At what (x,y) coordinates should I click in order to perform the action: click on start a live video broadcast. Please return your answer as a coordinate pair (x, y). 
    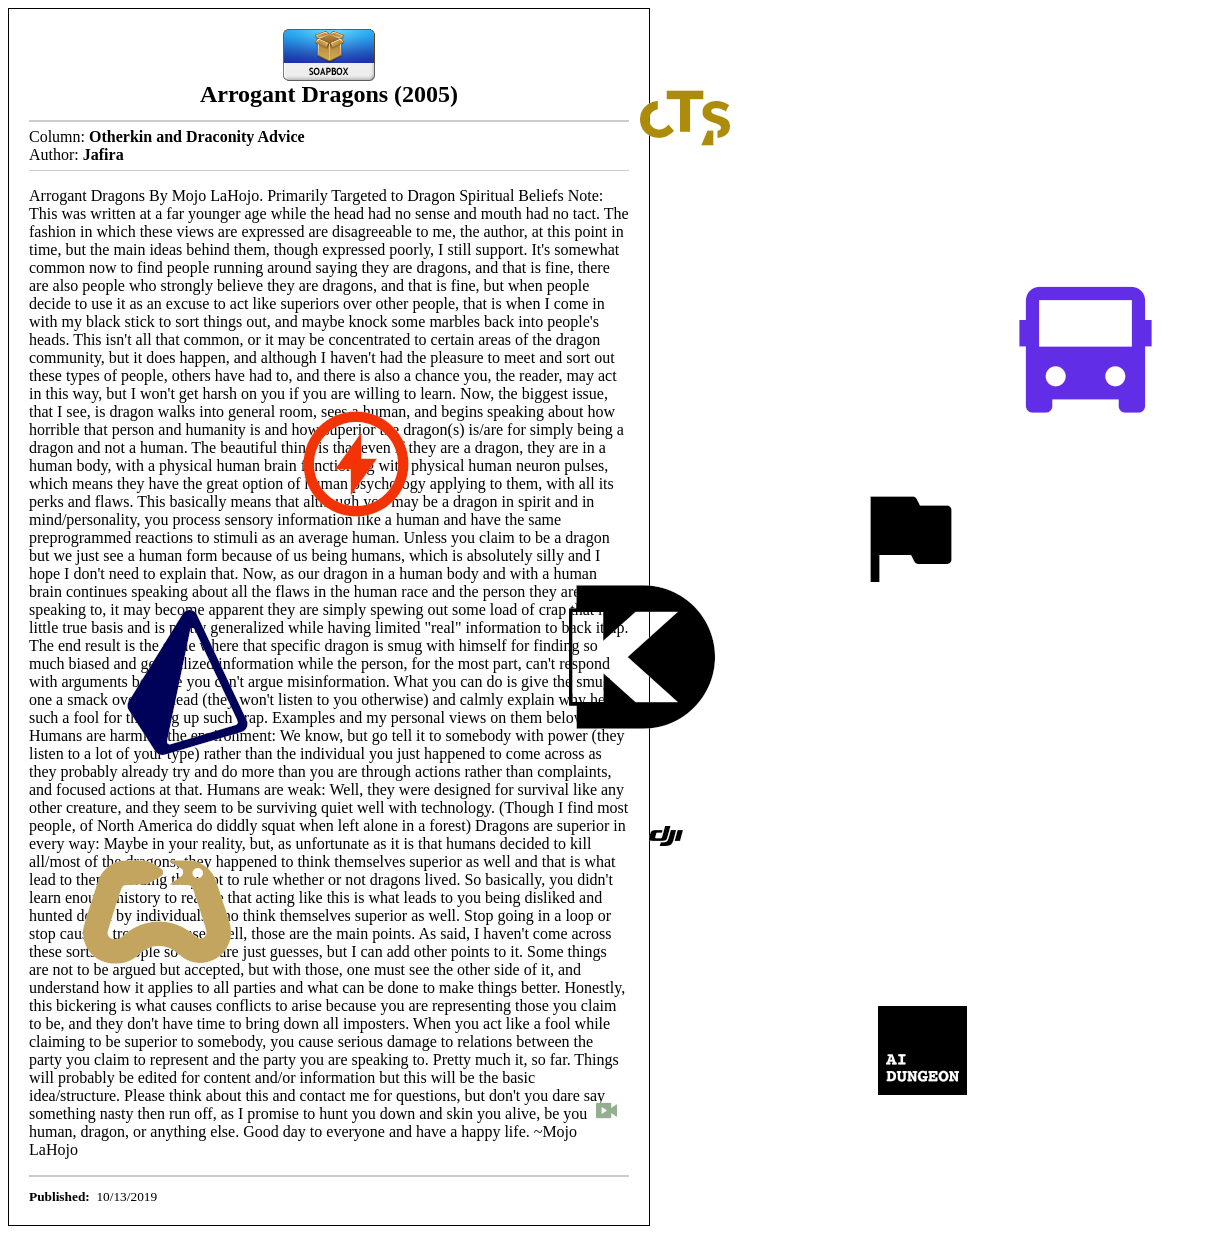
    Looking at the image, I should click on (606, 1110).